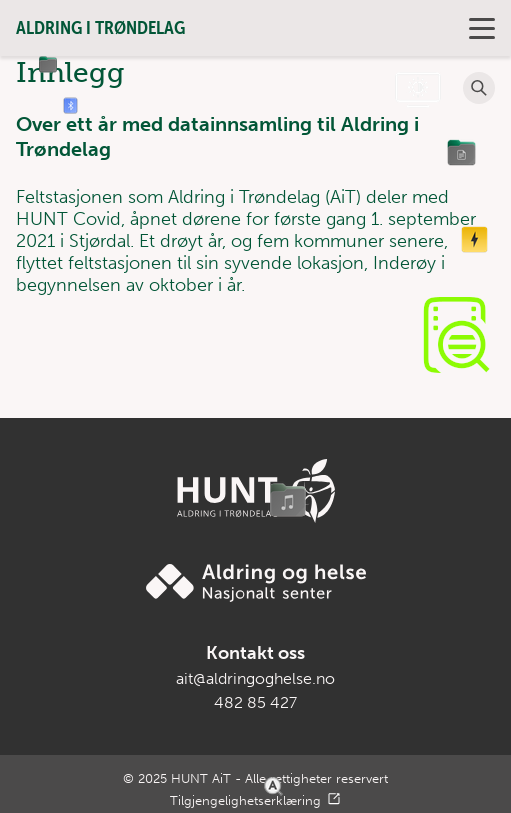 Image resolution: width=511 pixels, height=813 pixels. What do you see at coordinates (461, 152) in the screenshot?
I see `open your documents folder` at bounding box center [461, 152].